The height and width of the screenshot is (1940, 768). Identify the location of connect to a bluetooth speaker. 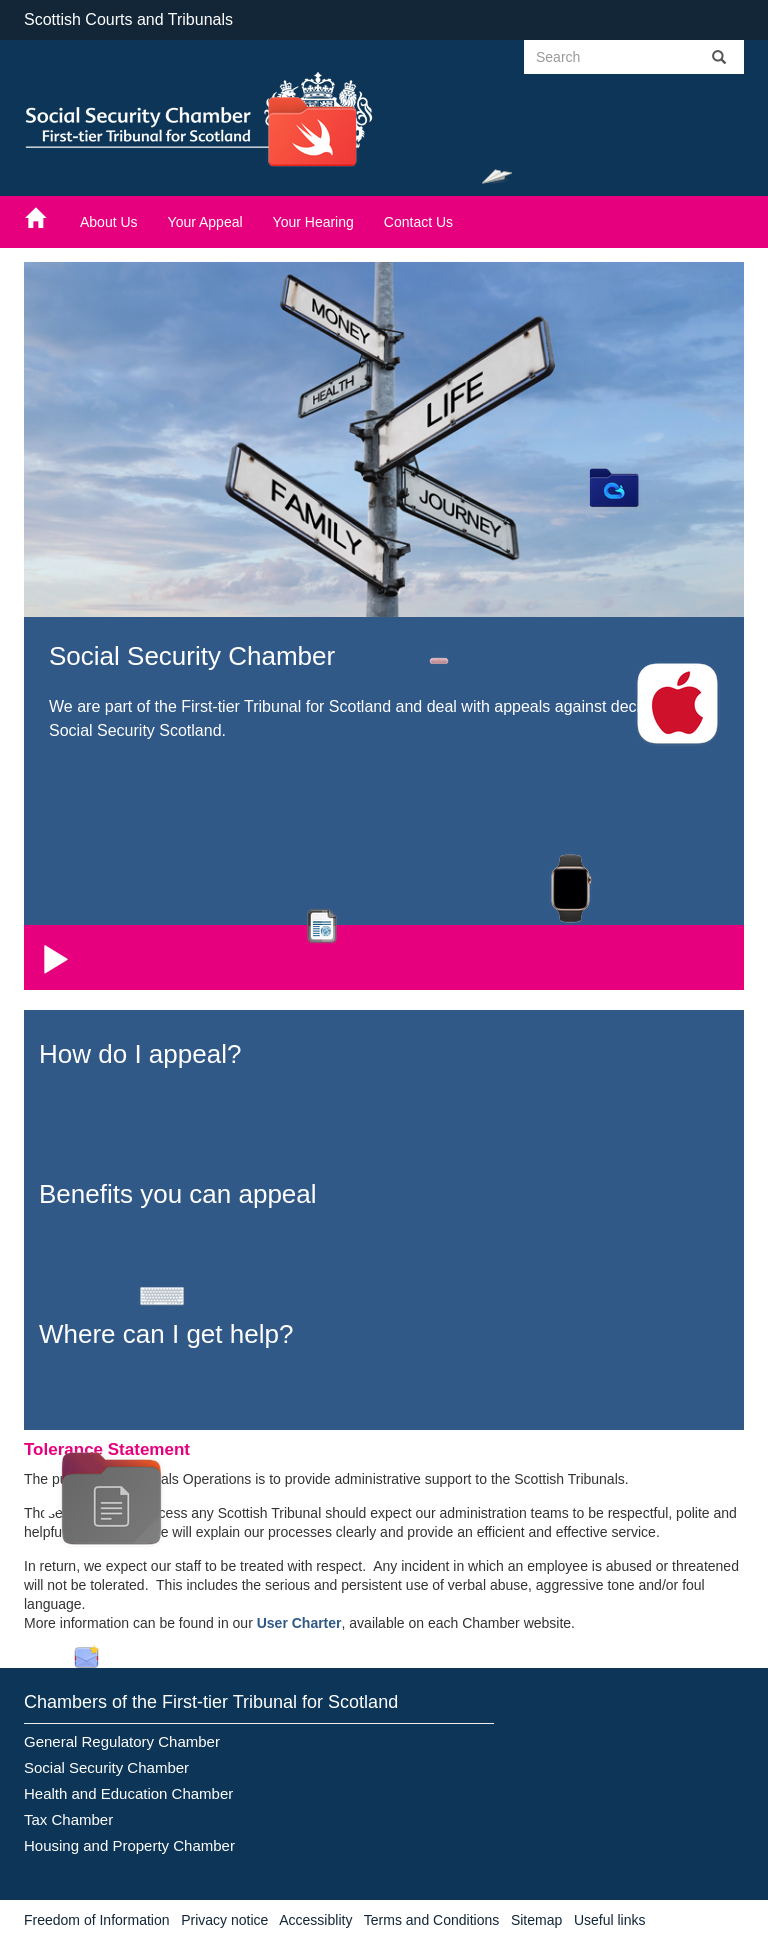
(439, 661).